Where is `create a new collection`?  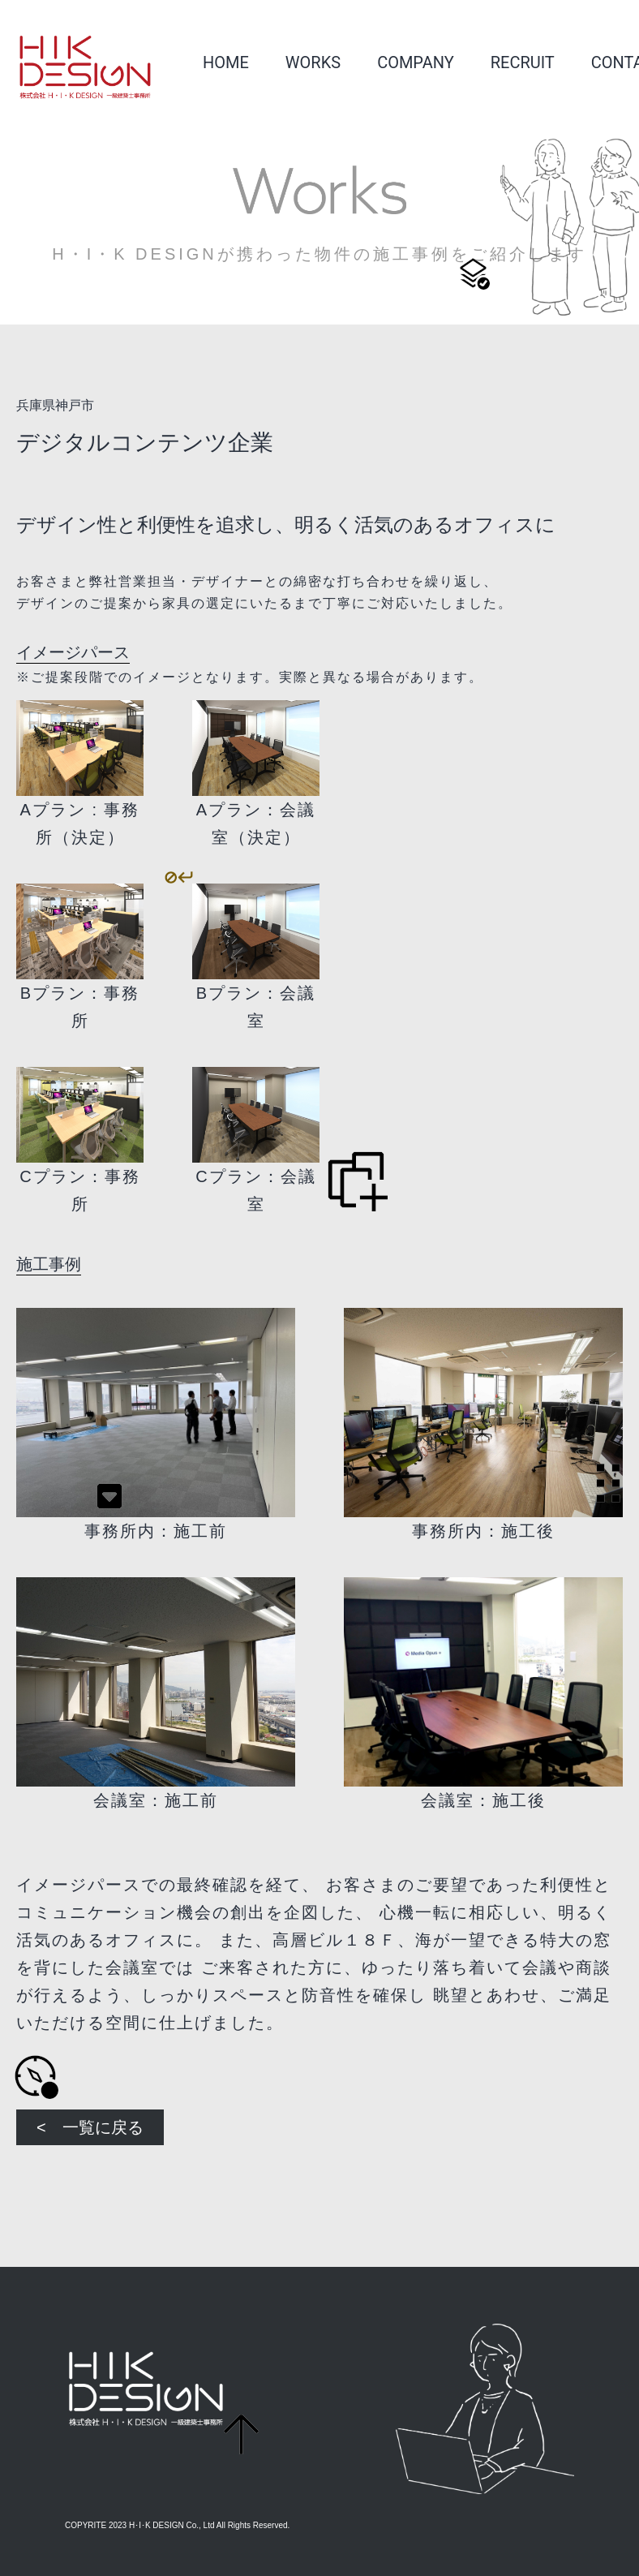 create a new collection is located at coordinates (356, 1180).